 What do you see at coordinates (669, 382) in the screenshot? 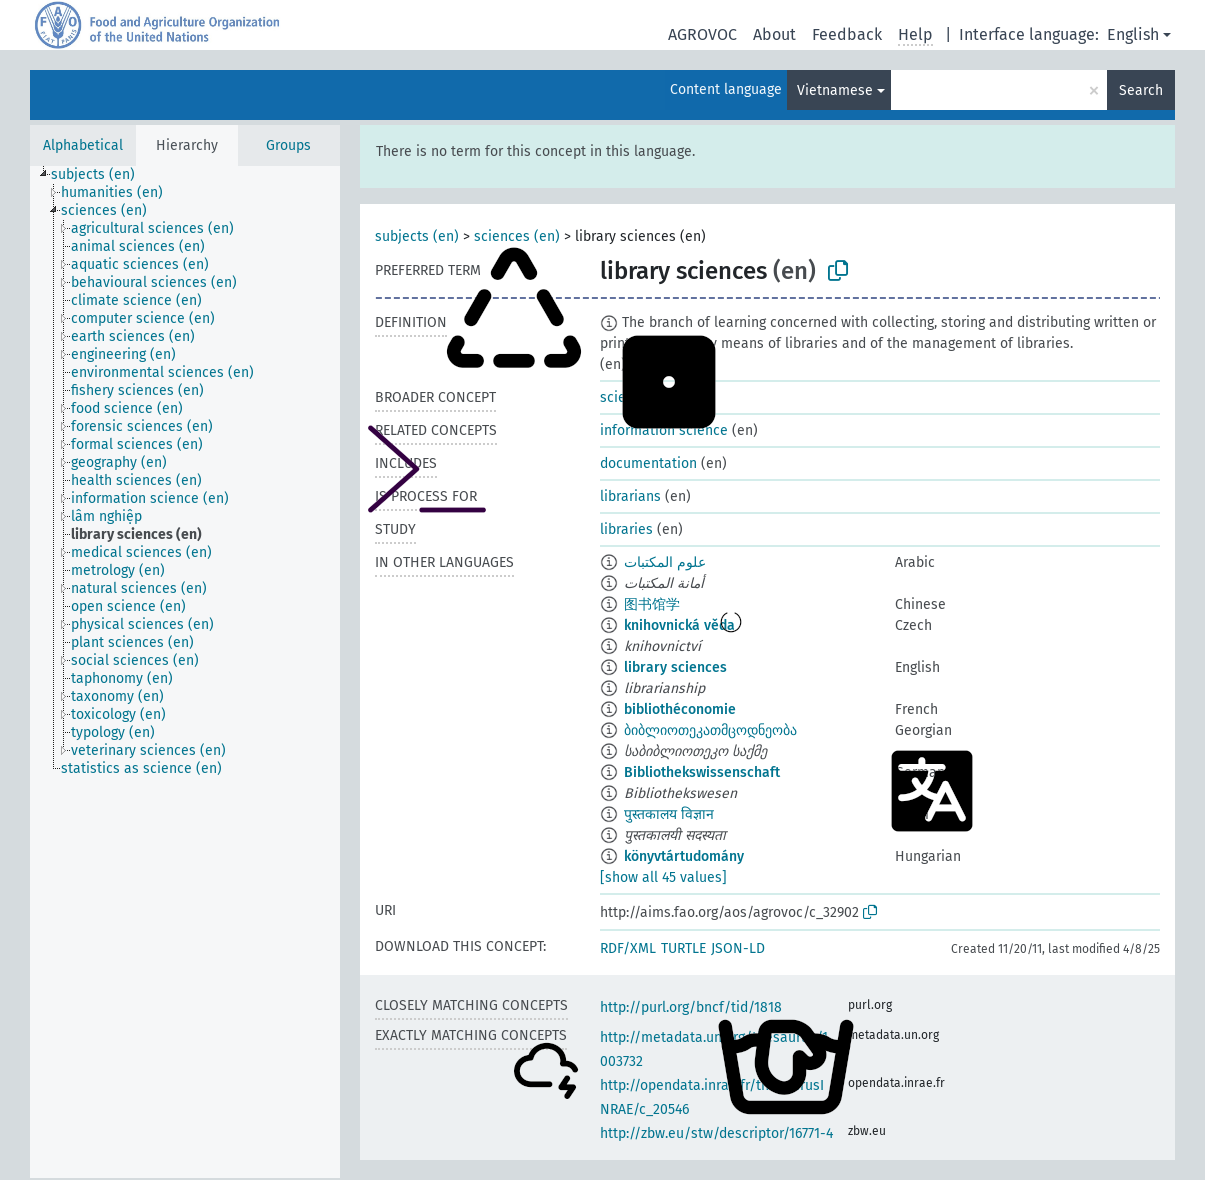
I see `indicates a roll result of one` at bounding box center [669, 382].